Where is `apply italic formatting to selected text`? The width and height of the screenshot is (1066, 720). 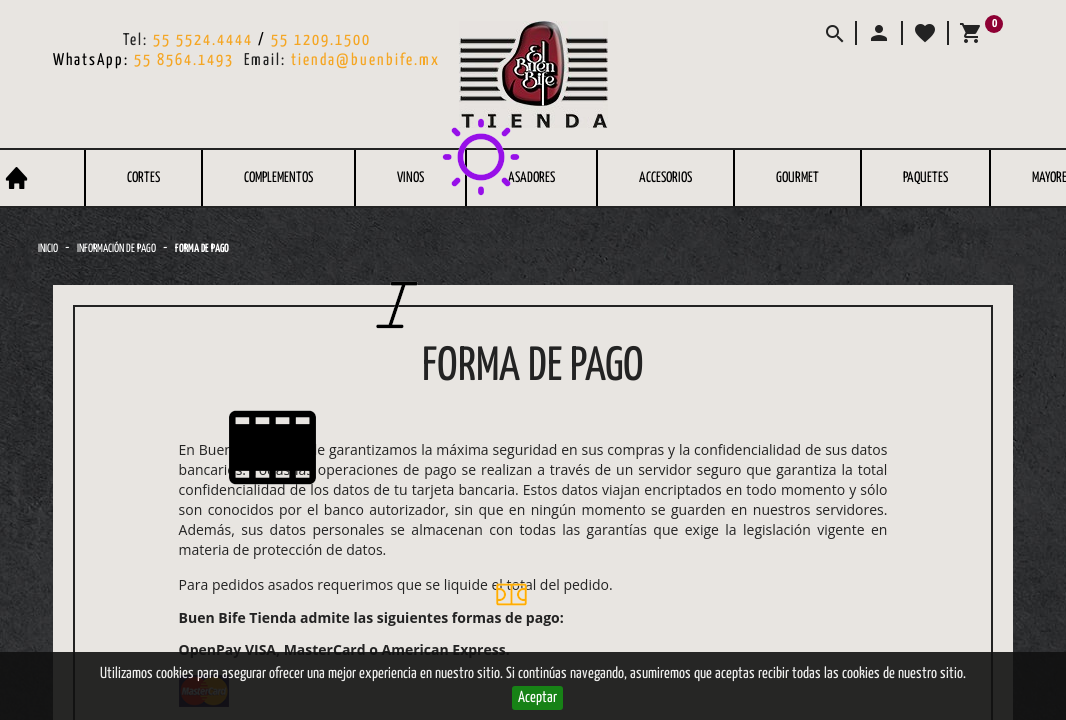 apply italic formatting to selected text is located at coordinates (397, 305).